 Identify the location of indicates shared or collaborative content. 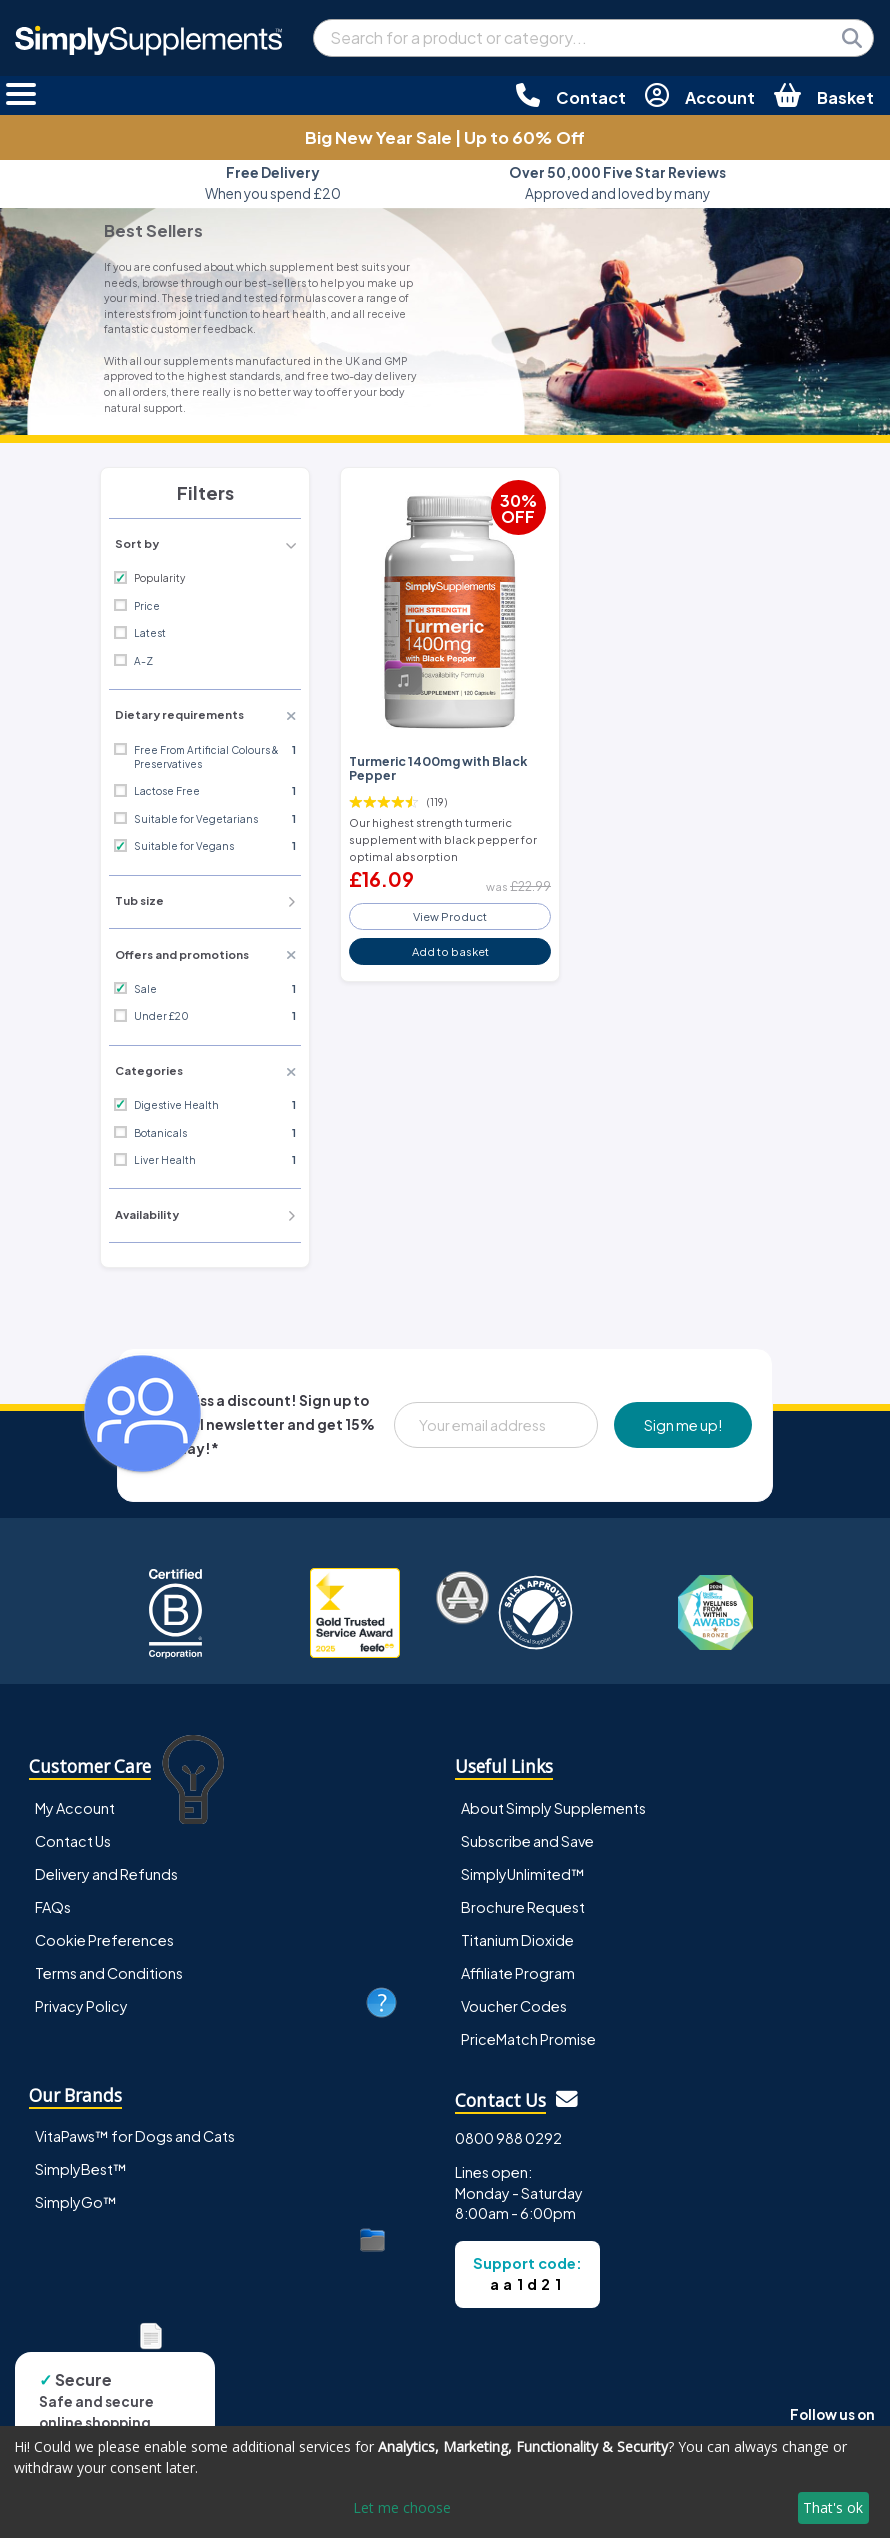
(142, 1413).